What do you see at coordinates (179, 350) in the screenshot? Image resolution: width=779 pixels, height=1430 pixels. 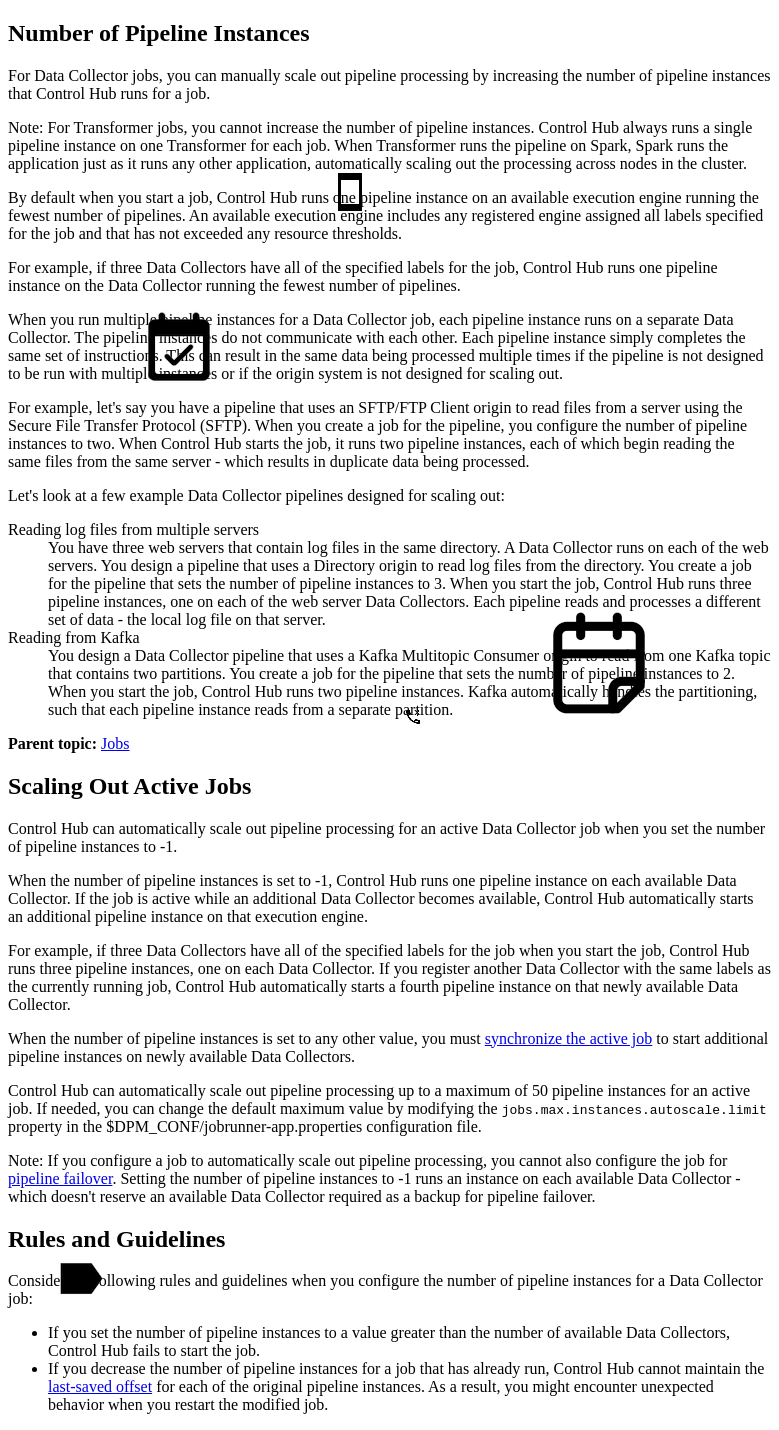 I see `confirmed calendar event` at bounding box center [179, 350].